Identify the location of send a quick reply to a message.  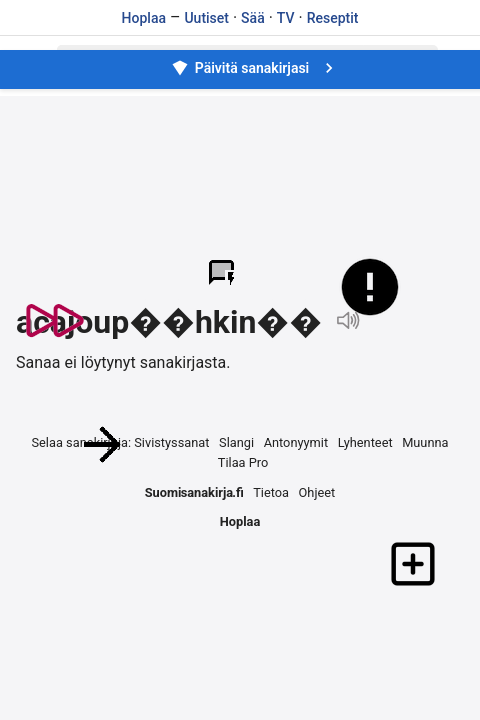
(221, 272).